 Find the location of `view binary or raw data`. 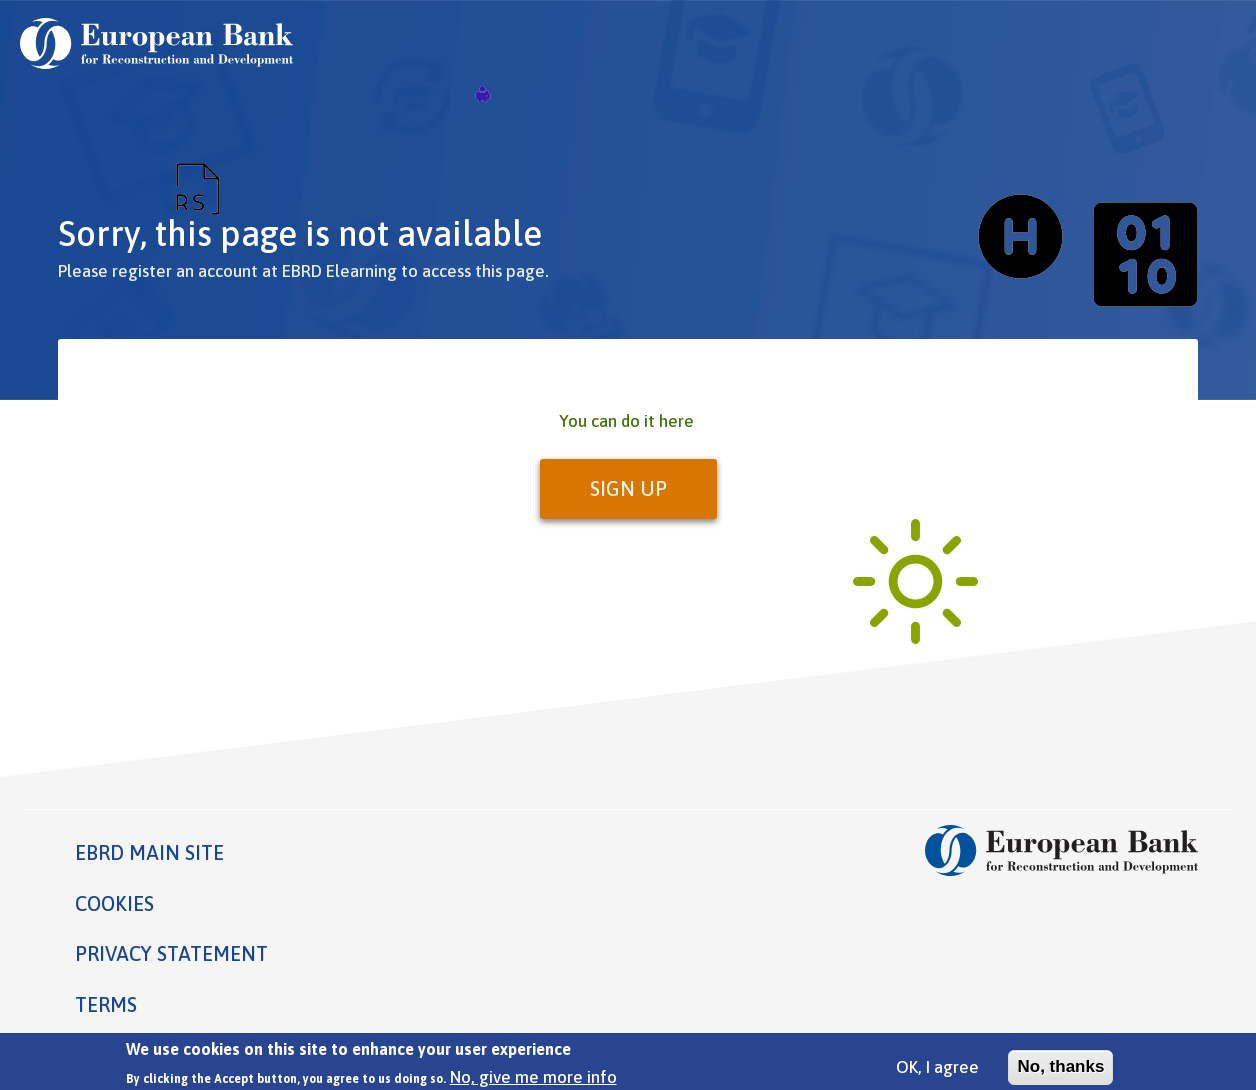

view binary or raw data is located at coordinates (1145, 254).